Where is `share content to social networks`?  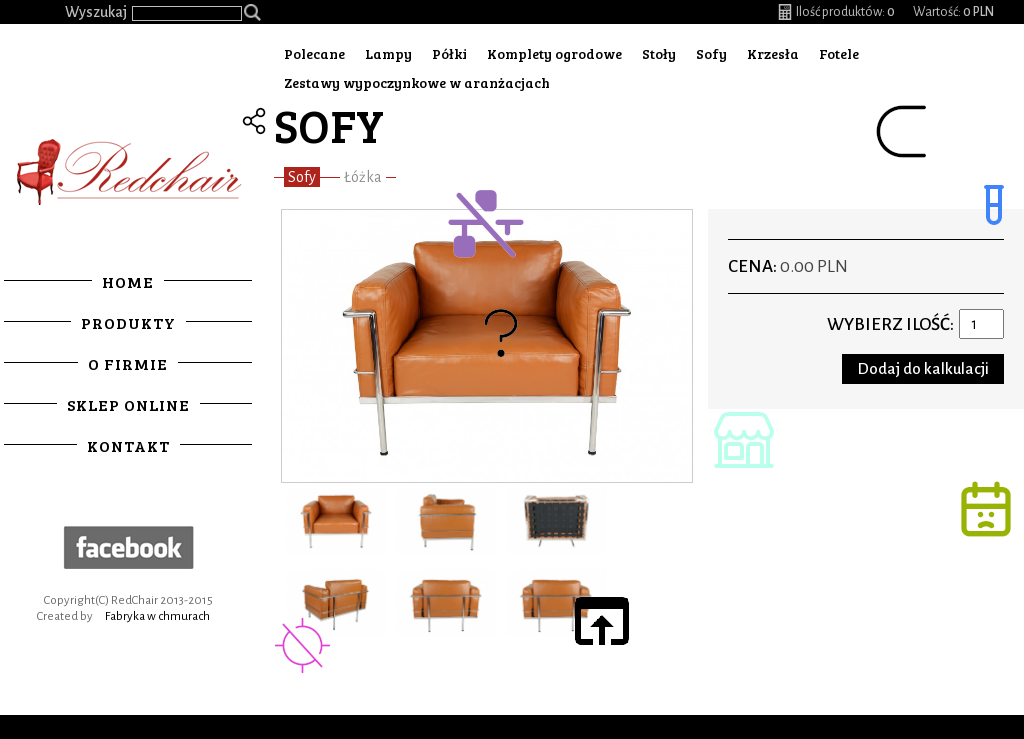 share content to social networks is located at coordinates (255, 121).